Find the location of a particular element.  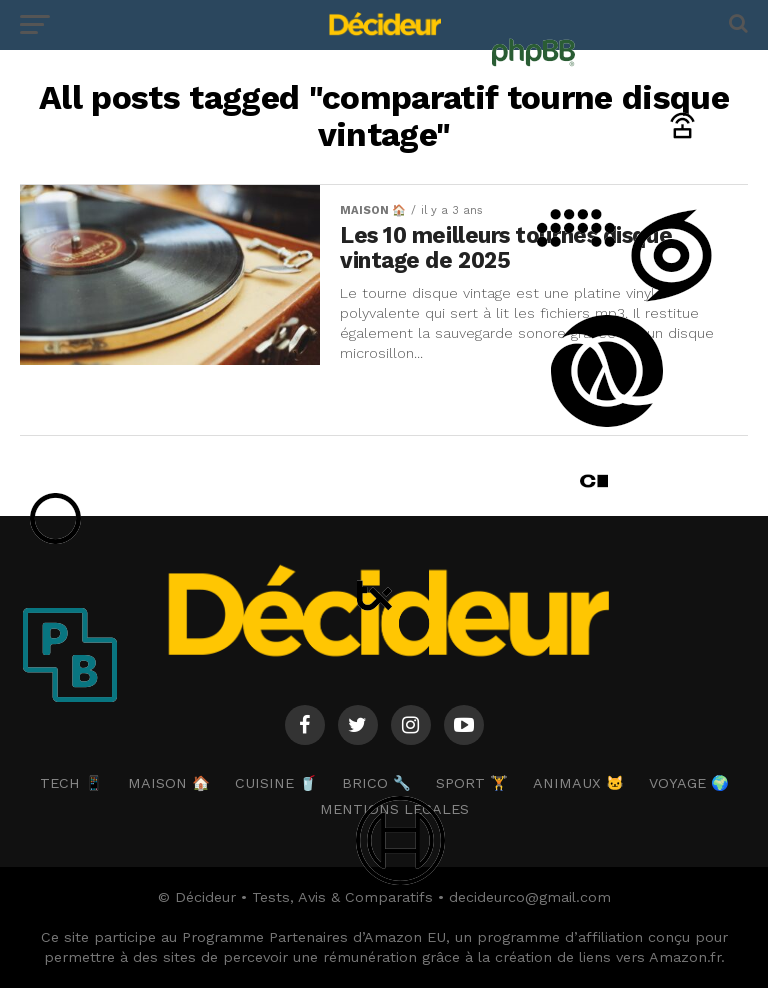

bosch brand or product identifier is located at coordinates (400, 840).